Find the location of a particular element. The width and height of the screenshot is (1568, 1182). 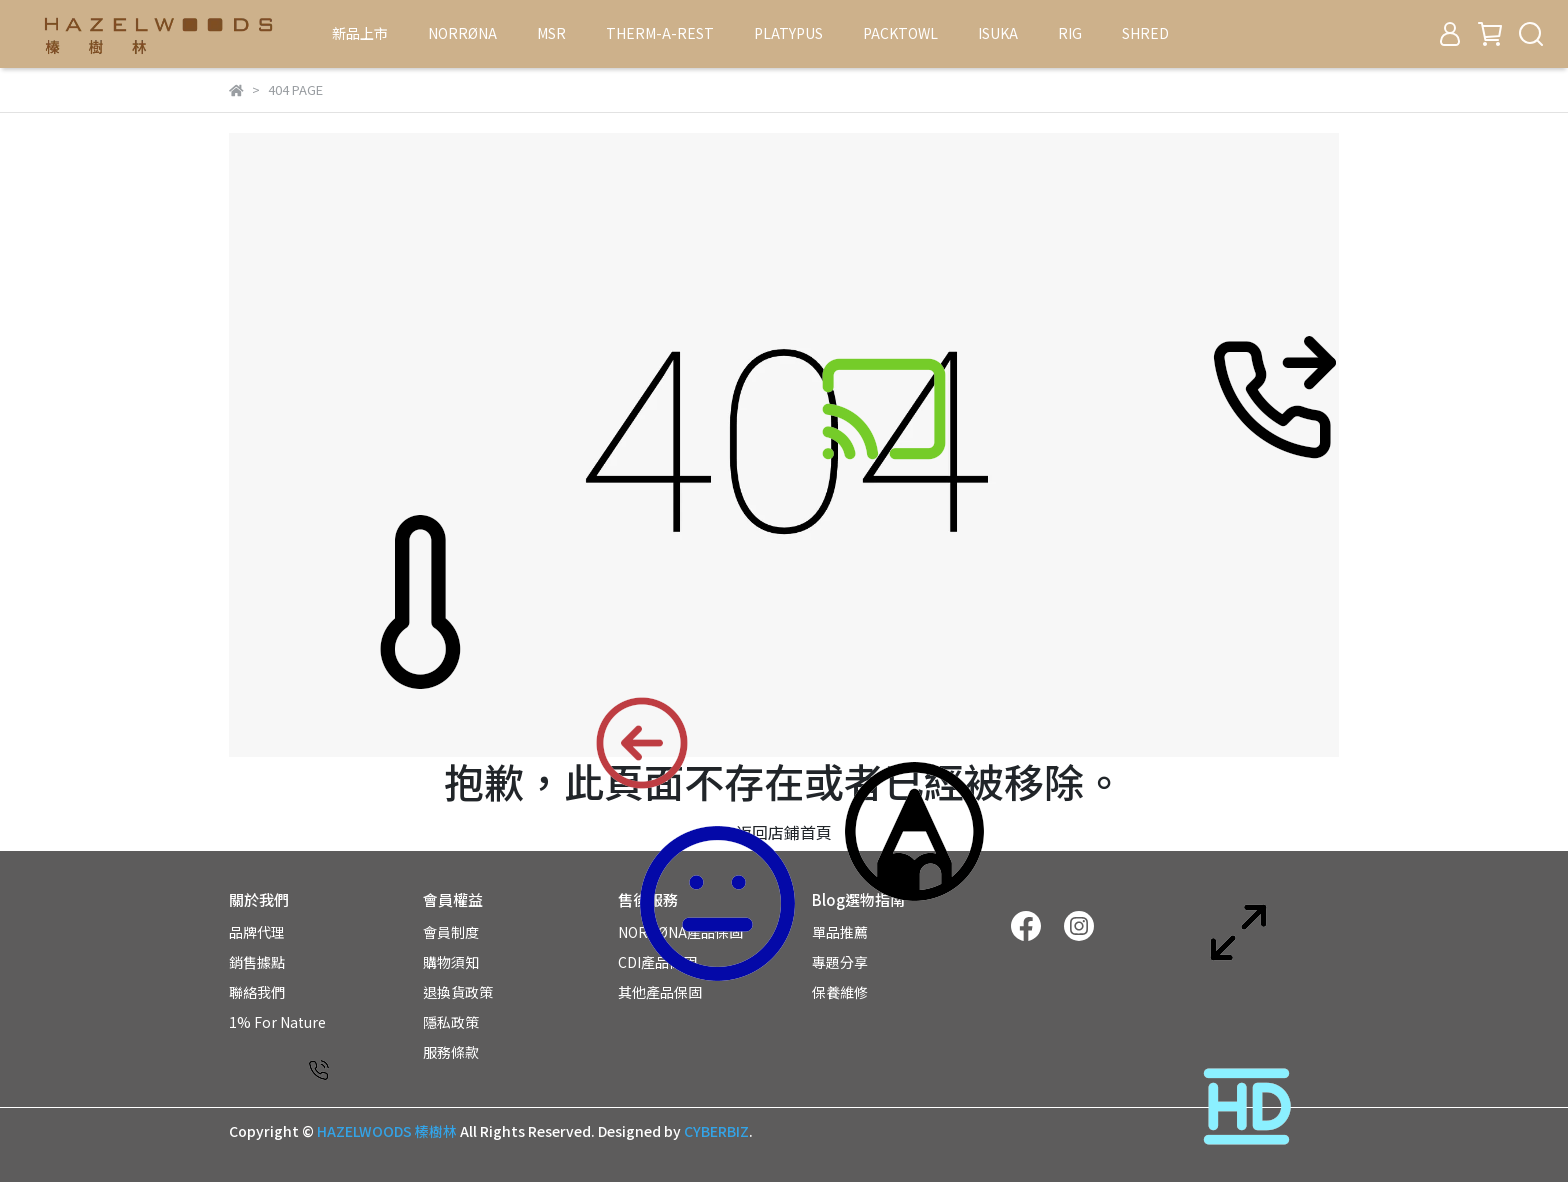

make a phone call is located at coordinates (318, 1070).